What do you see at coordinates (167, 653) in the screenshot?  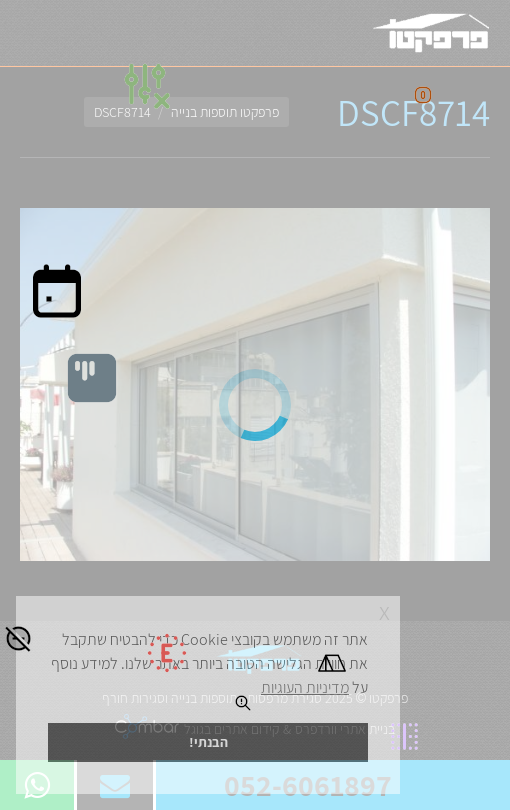 I see `indicates an "essential" or "enterprise" tier feature` at bounding box center [167, 653].